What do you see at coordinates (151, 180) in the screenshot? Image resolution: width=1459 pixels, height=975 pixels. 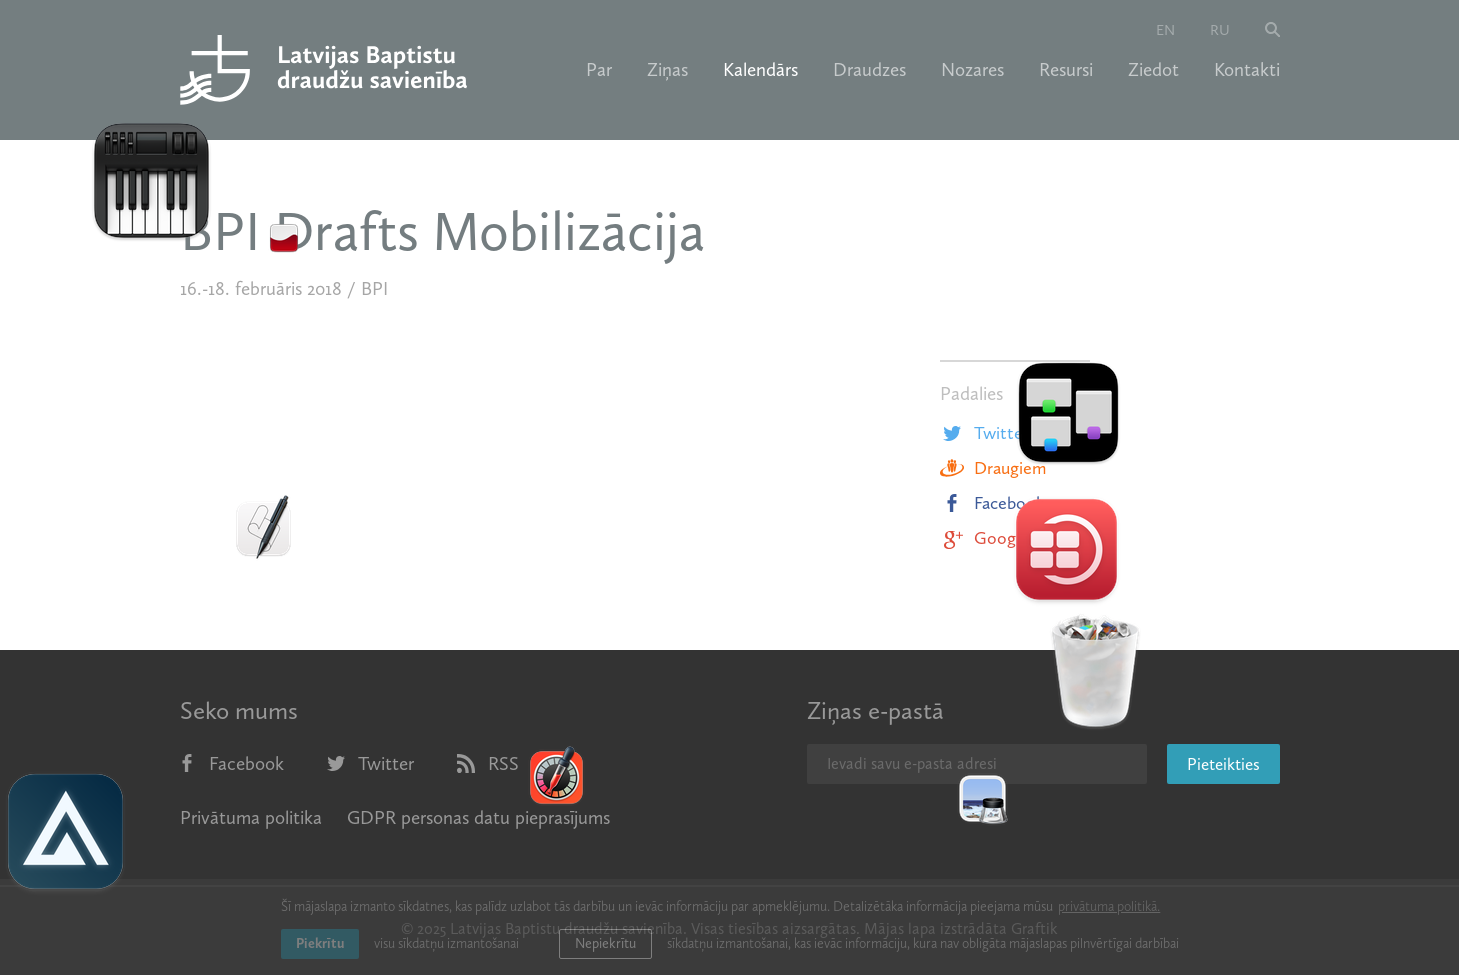 I see `open audio MIDI setup to configure sound devices` at bounding box center [151, 180].